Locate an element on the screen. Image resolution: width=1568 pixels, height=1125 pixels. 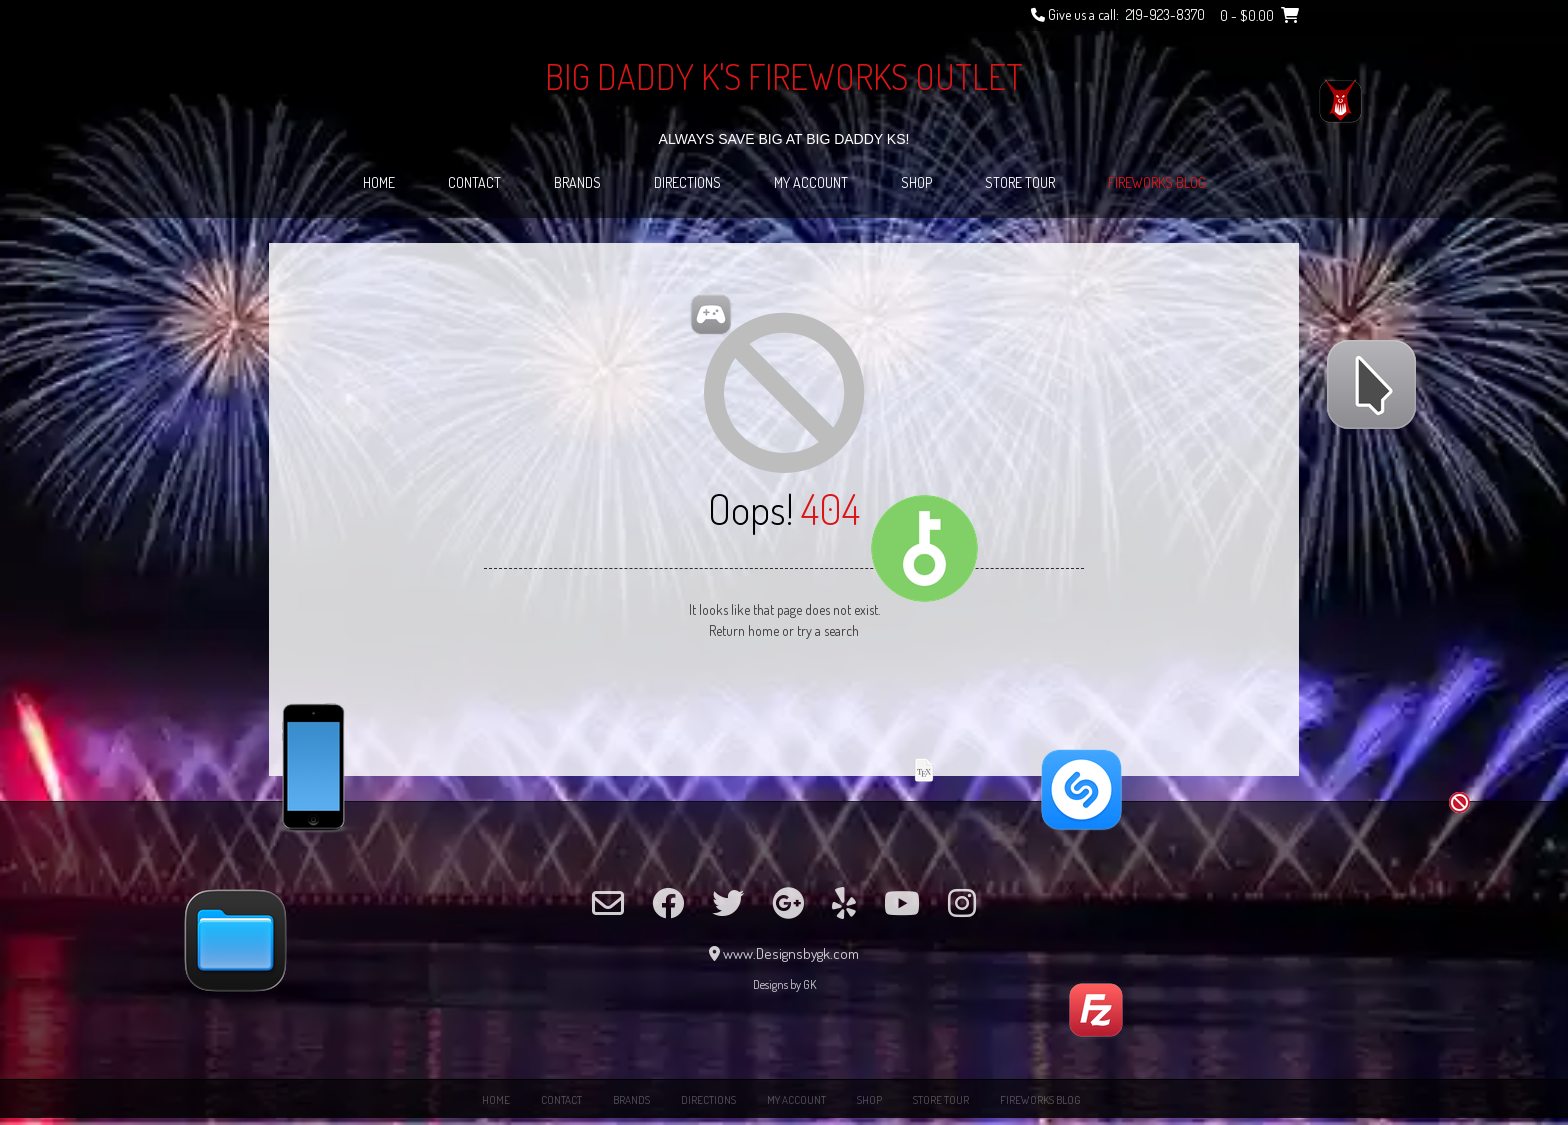
delete selected item is located at coordinates (1459, 802).